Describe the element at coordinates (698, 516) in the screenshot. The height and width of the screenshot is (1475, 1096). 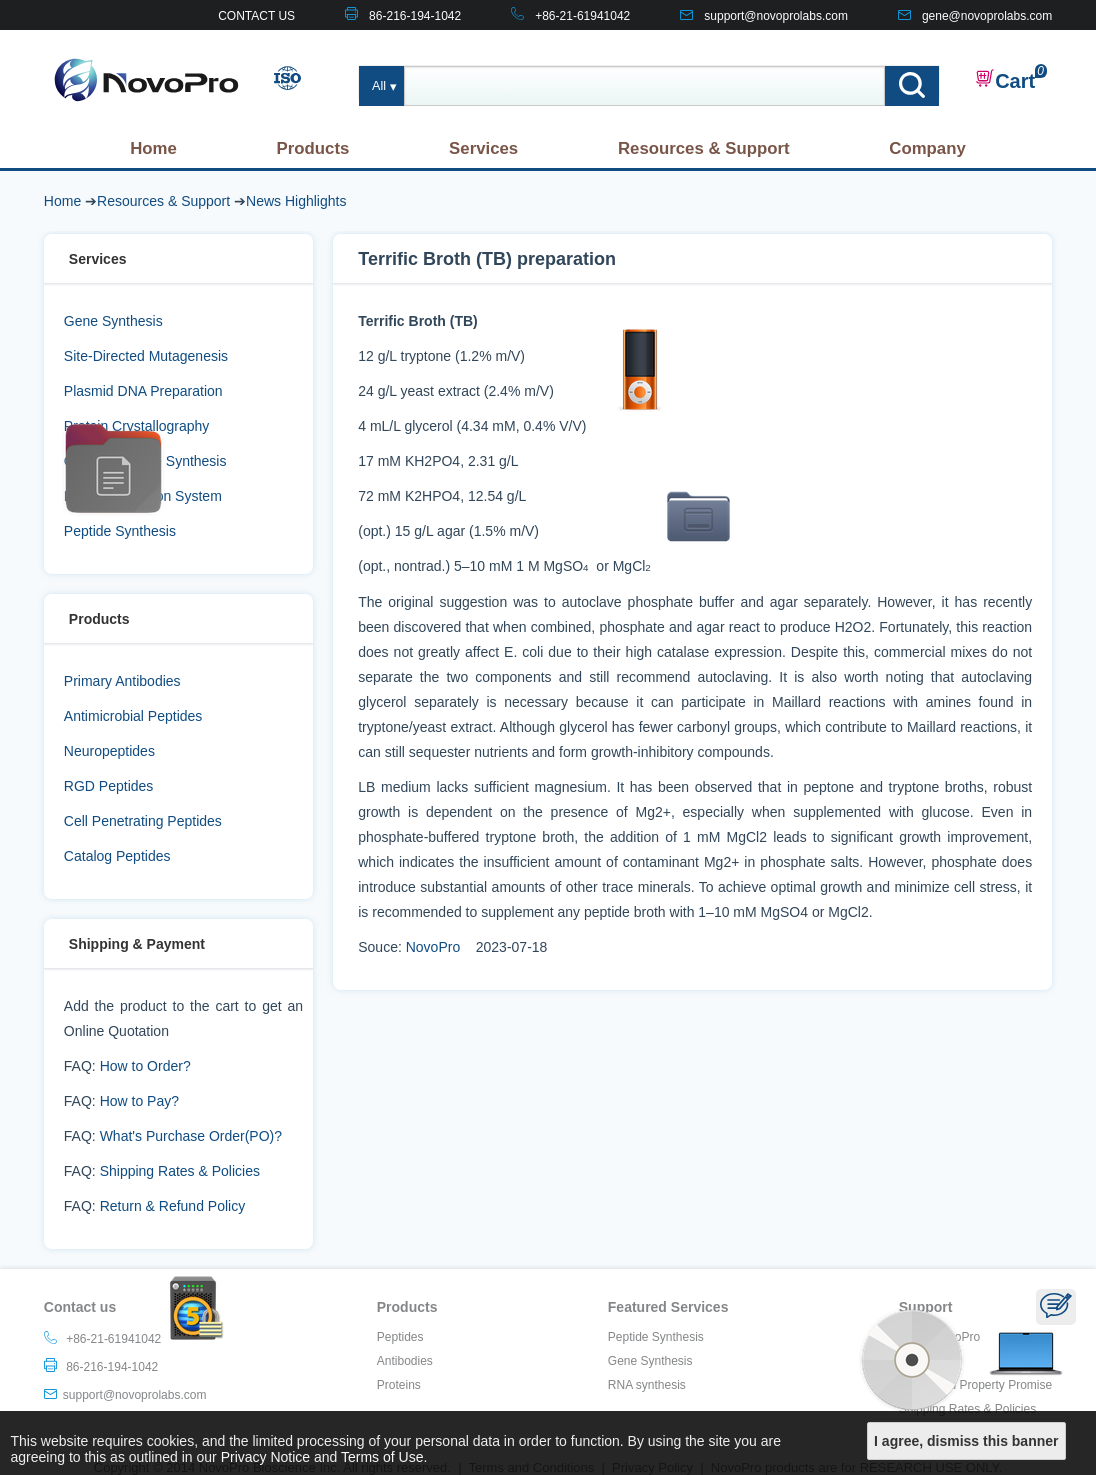
I see `open desktop folder` at that location.